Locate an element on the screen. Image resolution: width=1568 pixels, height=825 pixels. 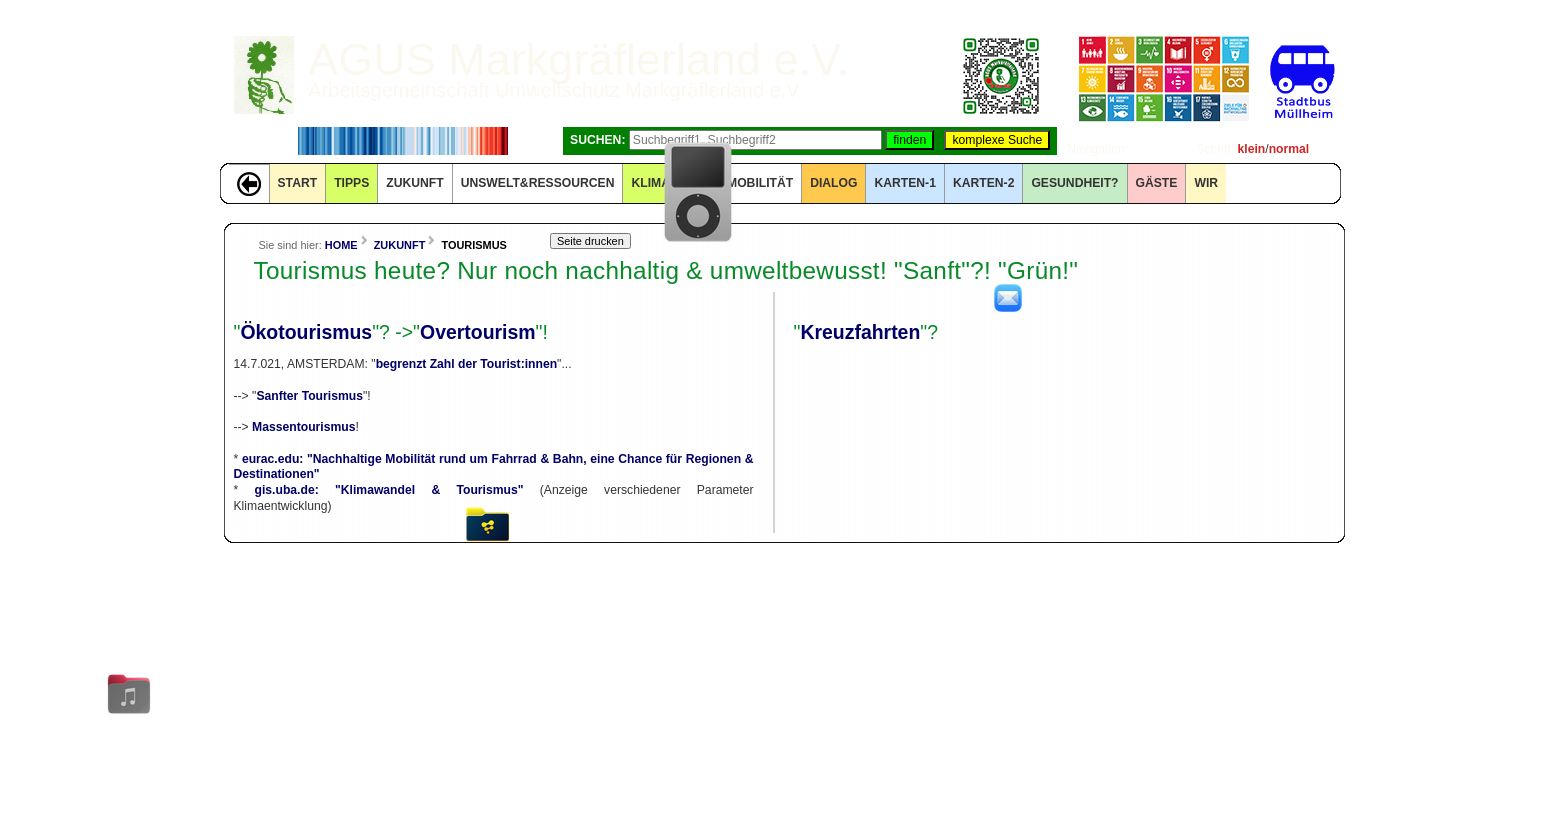
open blackmagic fusion project files folder is located at coordinates (487, 525).